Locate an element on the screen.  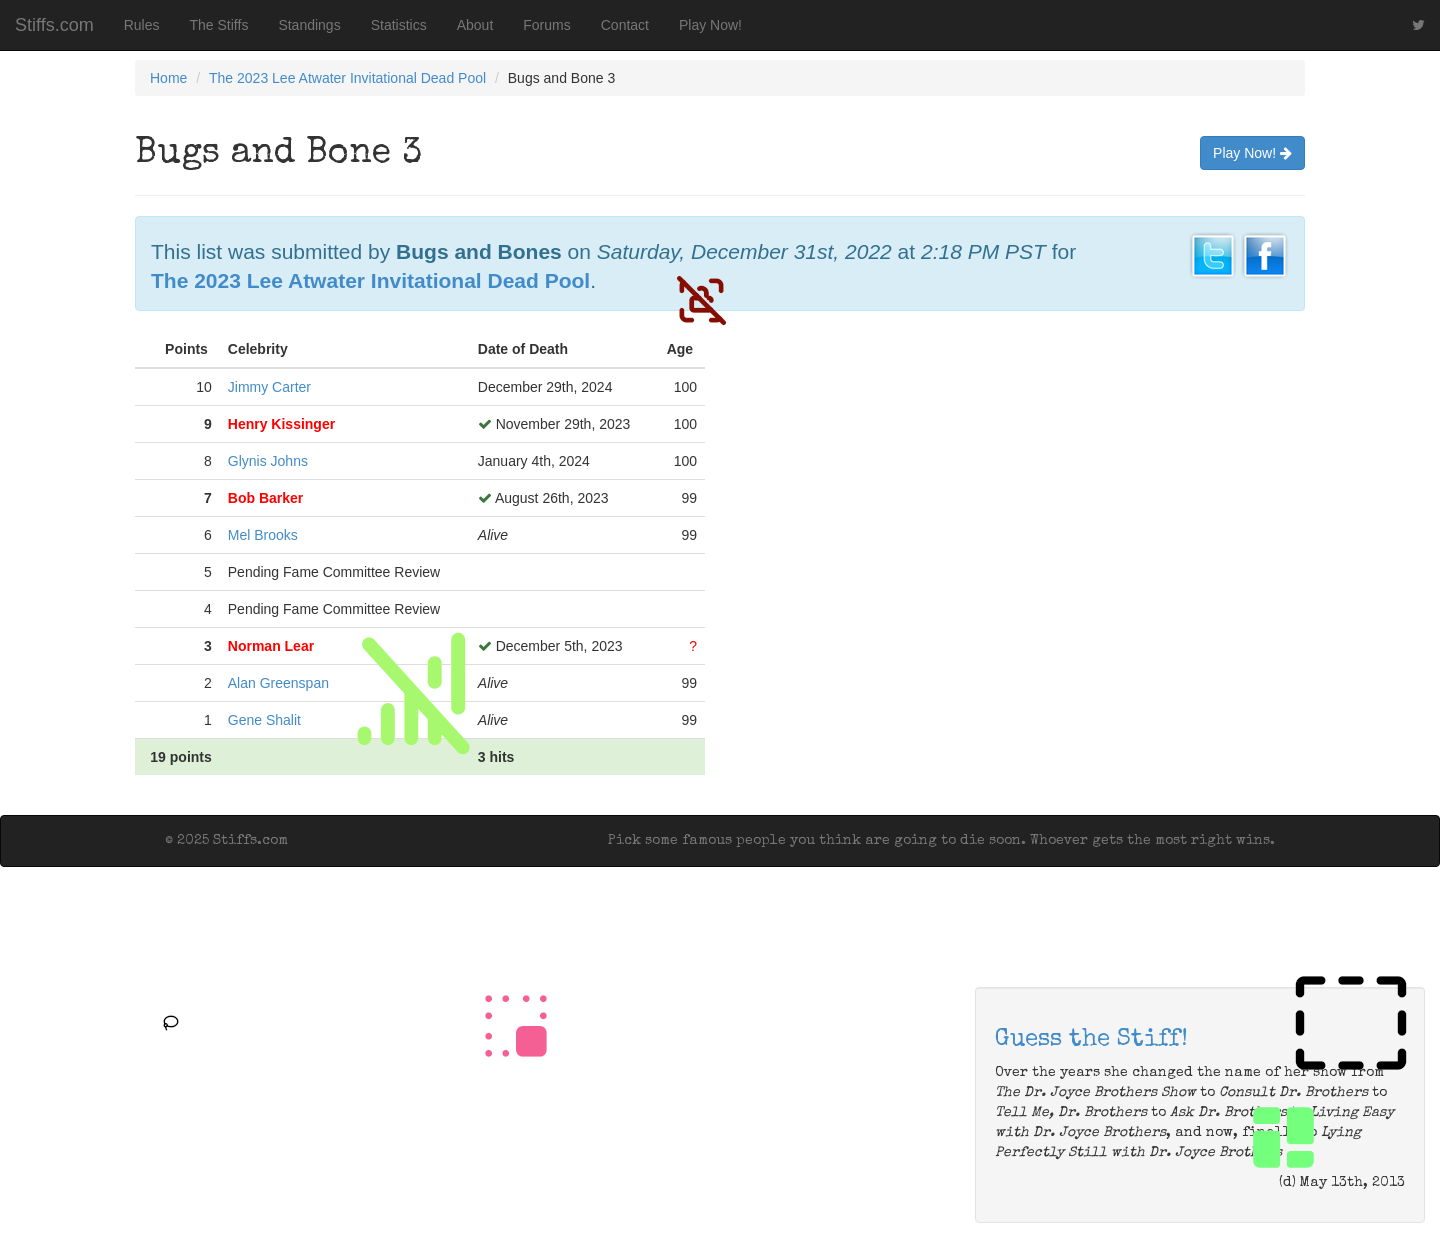
select an irregular or freeform area is located at coordinates (171, 1023).